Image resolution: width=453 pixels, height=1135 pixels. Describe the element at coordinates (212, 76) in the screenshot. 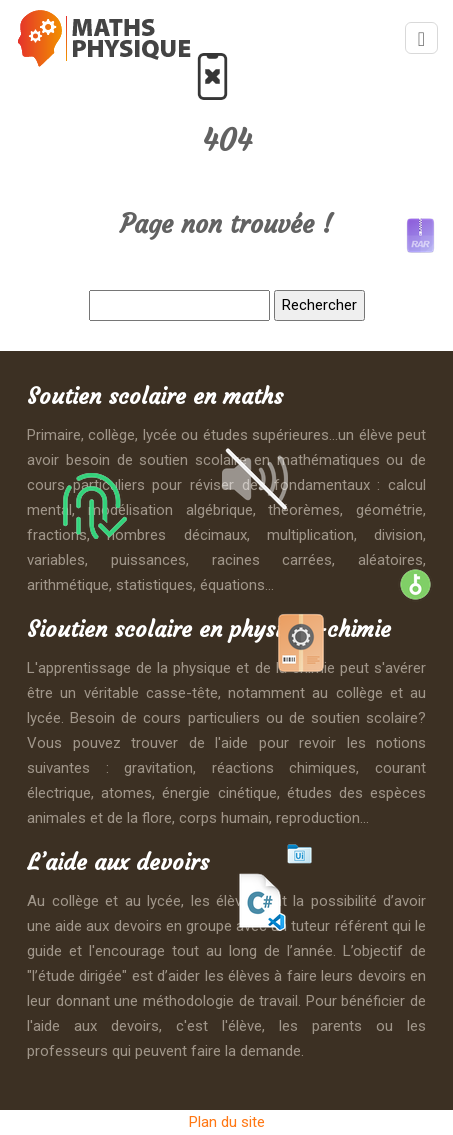

I see `disconnect or unlink a paired device` at that location.